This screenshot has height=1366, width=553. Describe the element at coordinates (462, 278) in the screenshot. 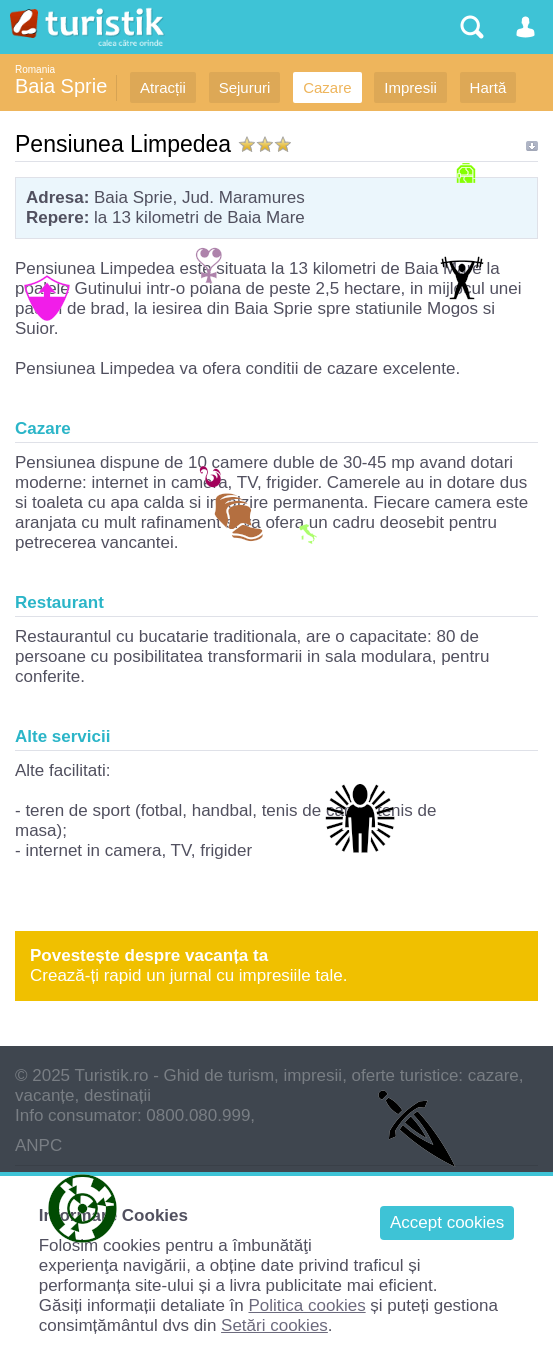

I see `access workout or exercise tracking` at that location.